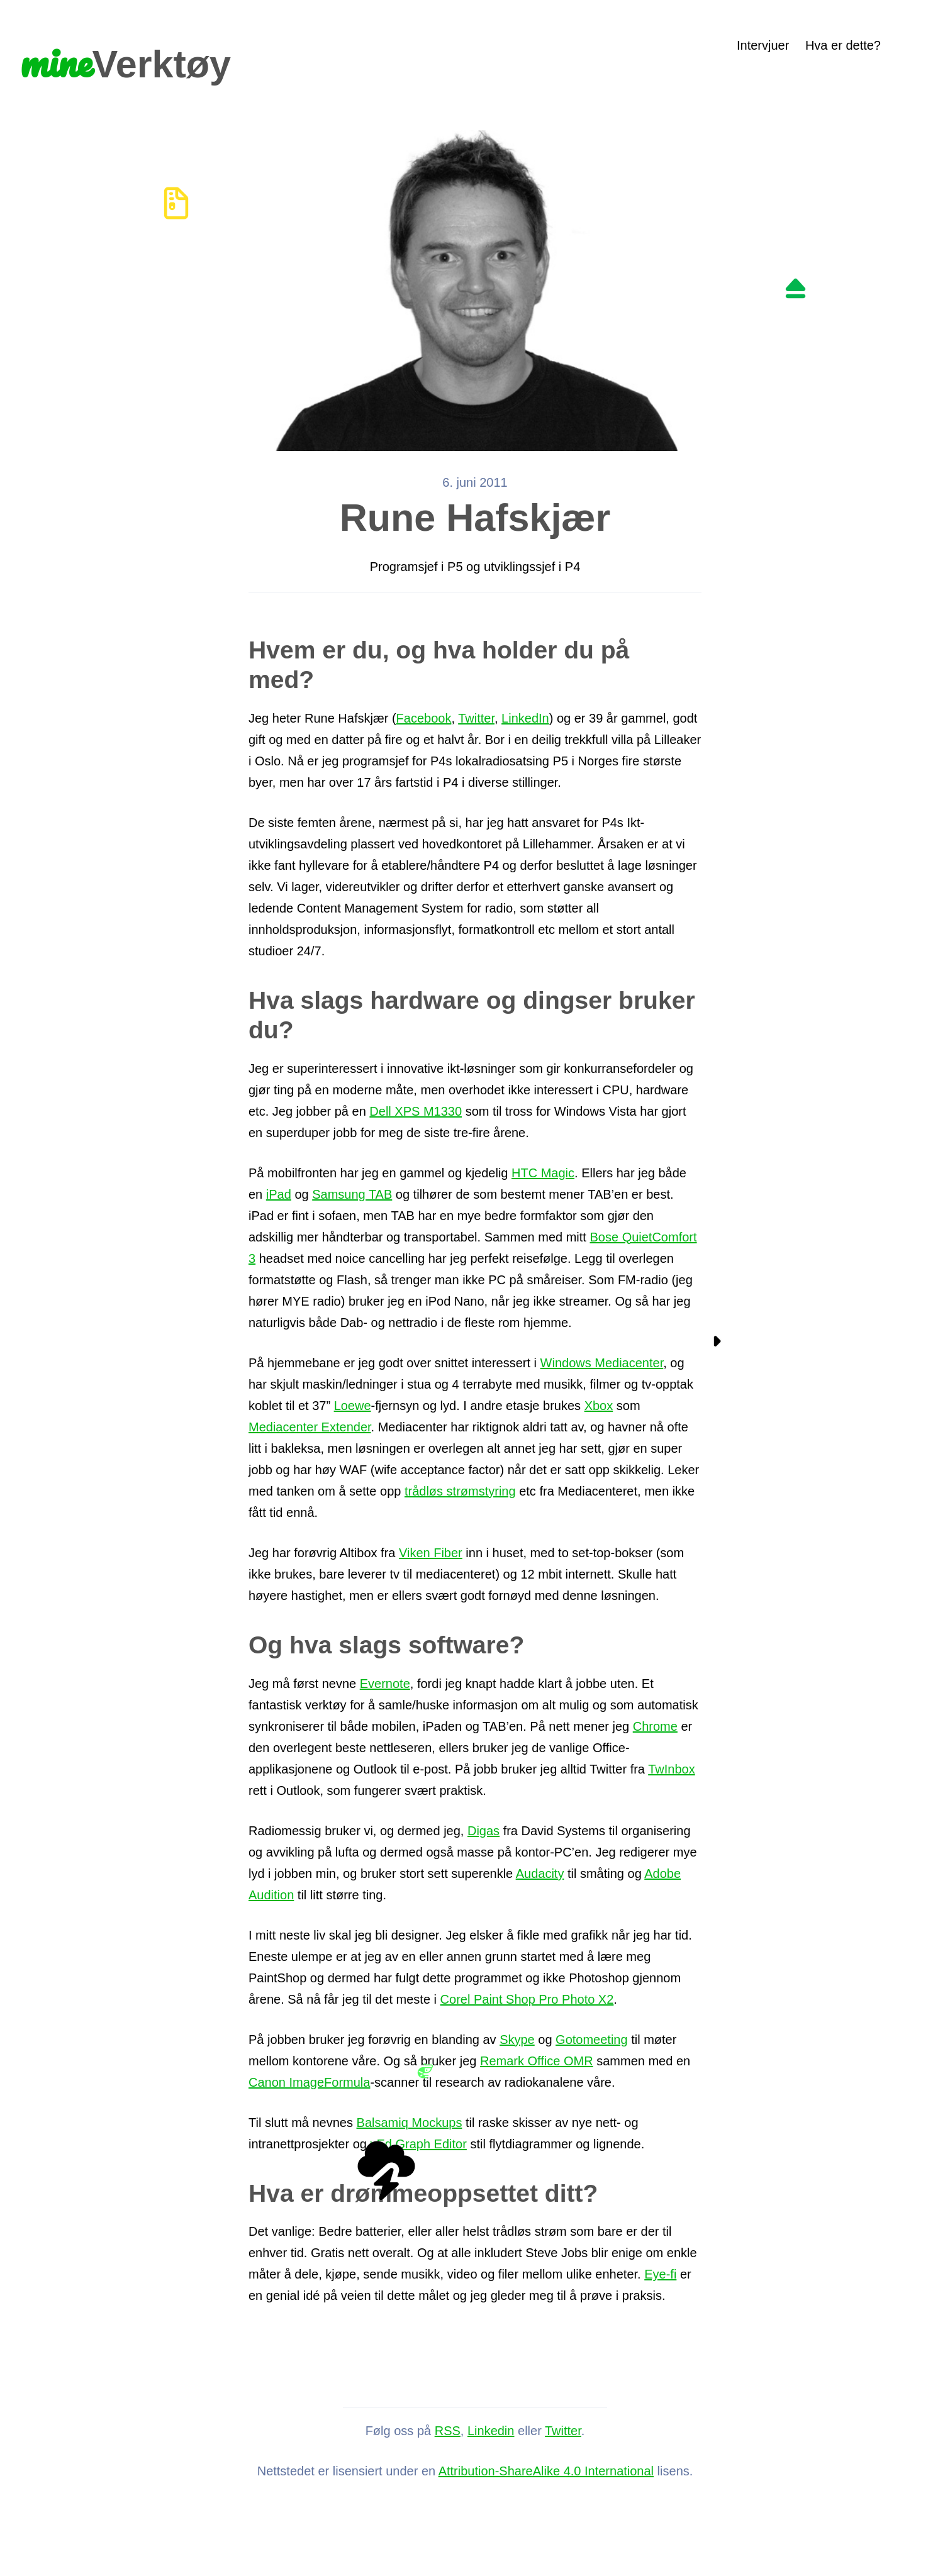  What do you see at coordinates (176, 203) in the screenshot?
I see `compress or zip files` at bounding box center [176, 203].